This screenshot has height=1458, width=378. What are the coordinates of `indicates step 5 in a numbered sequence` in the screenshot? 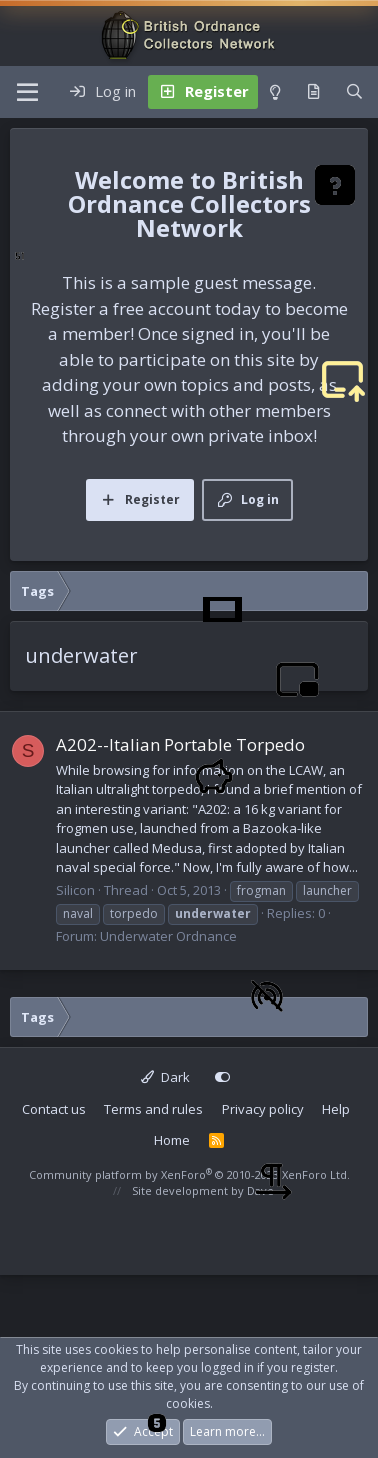 It's located at (157, 1423).